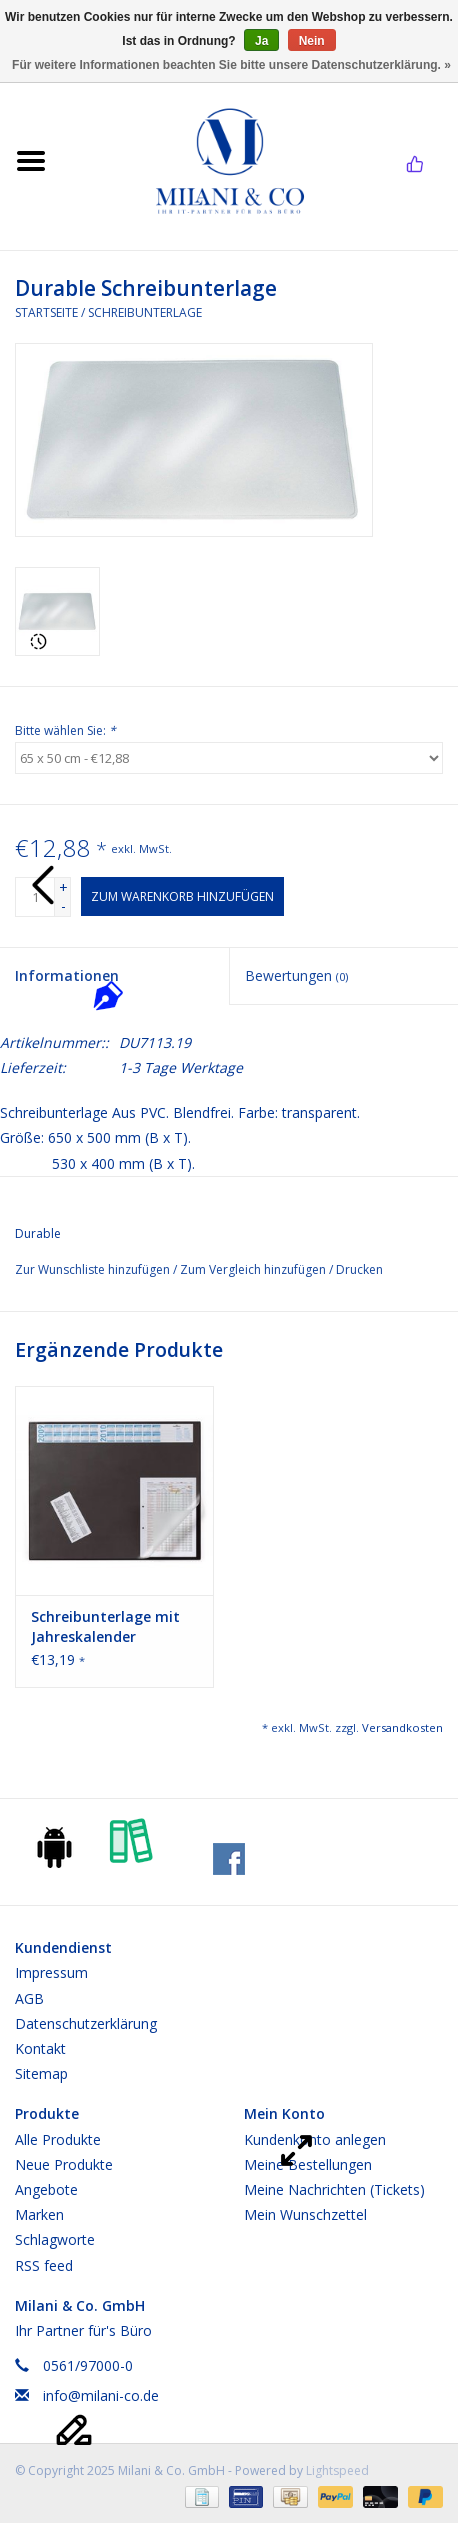 This screenshot has height=2523, width=458. I want to click on go back to the previous page, so click(44, 885).